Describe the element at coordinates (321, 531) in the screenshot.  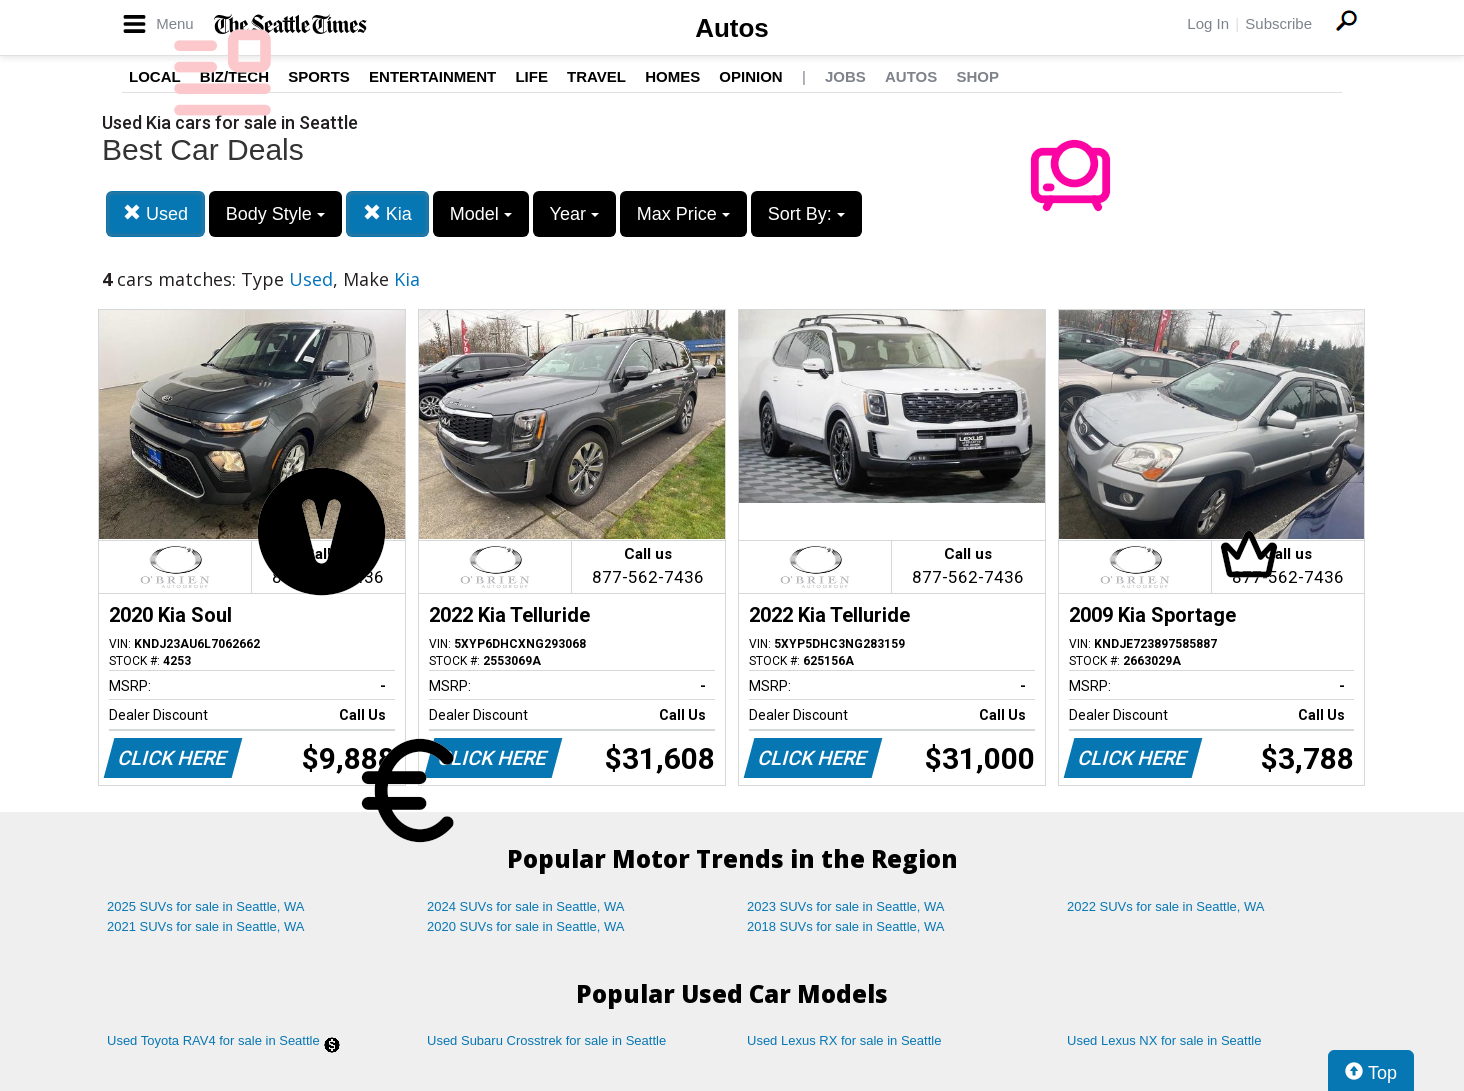
I see `indicates a verified status or badge` at that location.